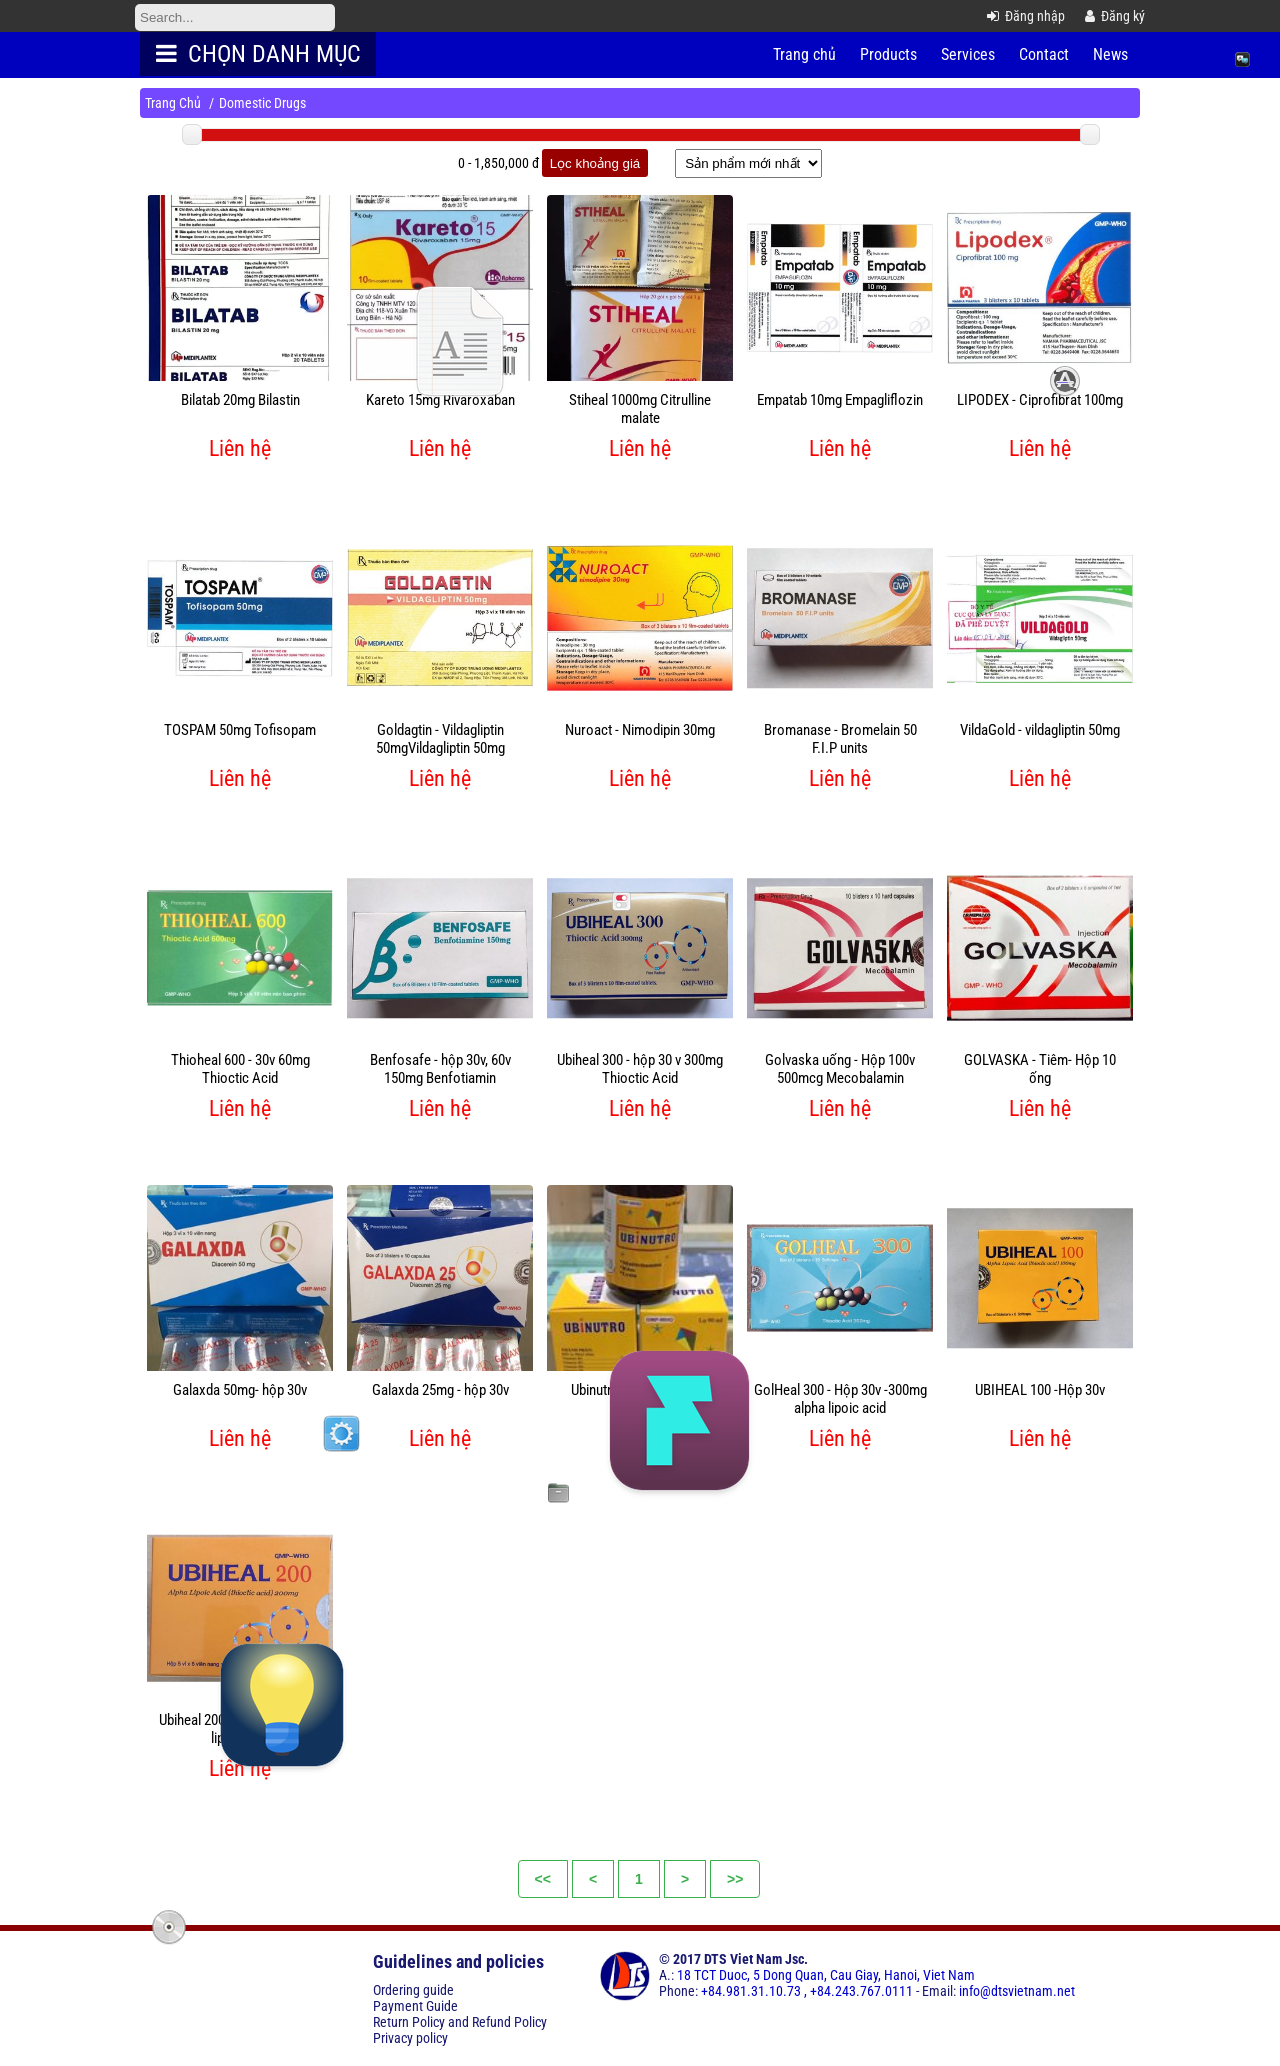  Describe the element at coordinates (460, 341) in the screenshot. I see `open a rich text document` at that location.